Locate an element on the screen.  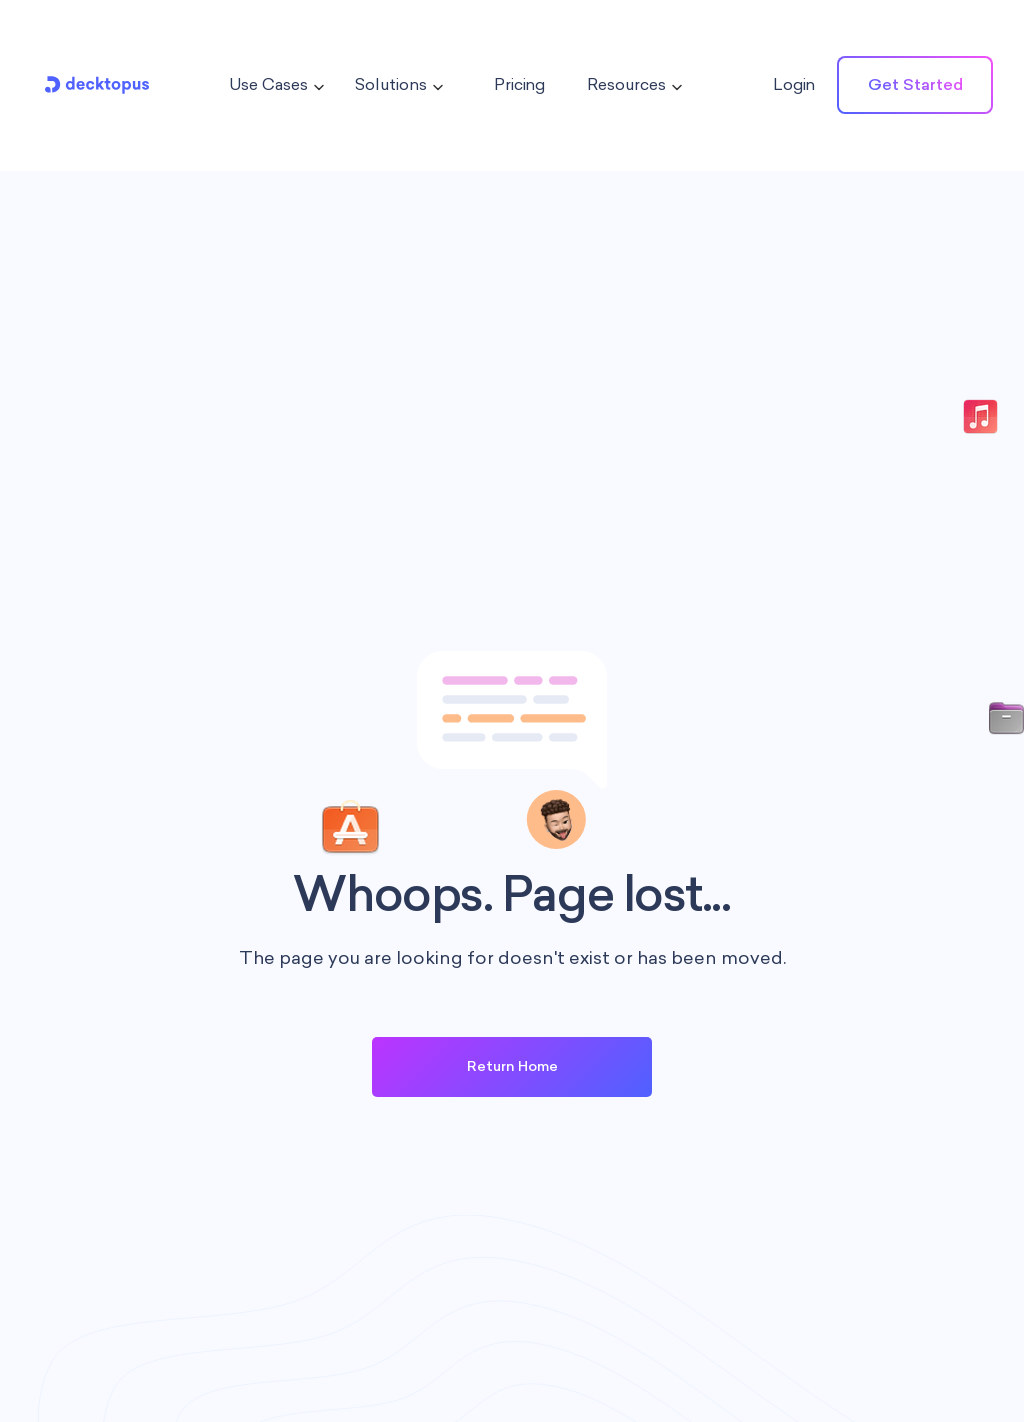
open the software store to browse and install apps is located at coordinates (350, 829).